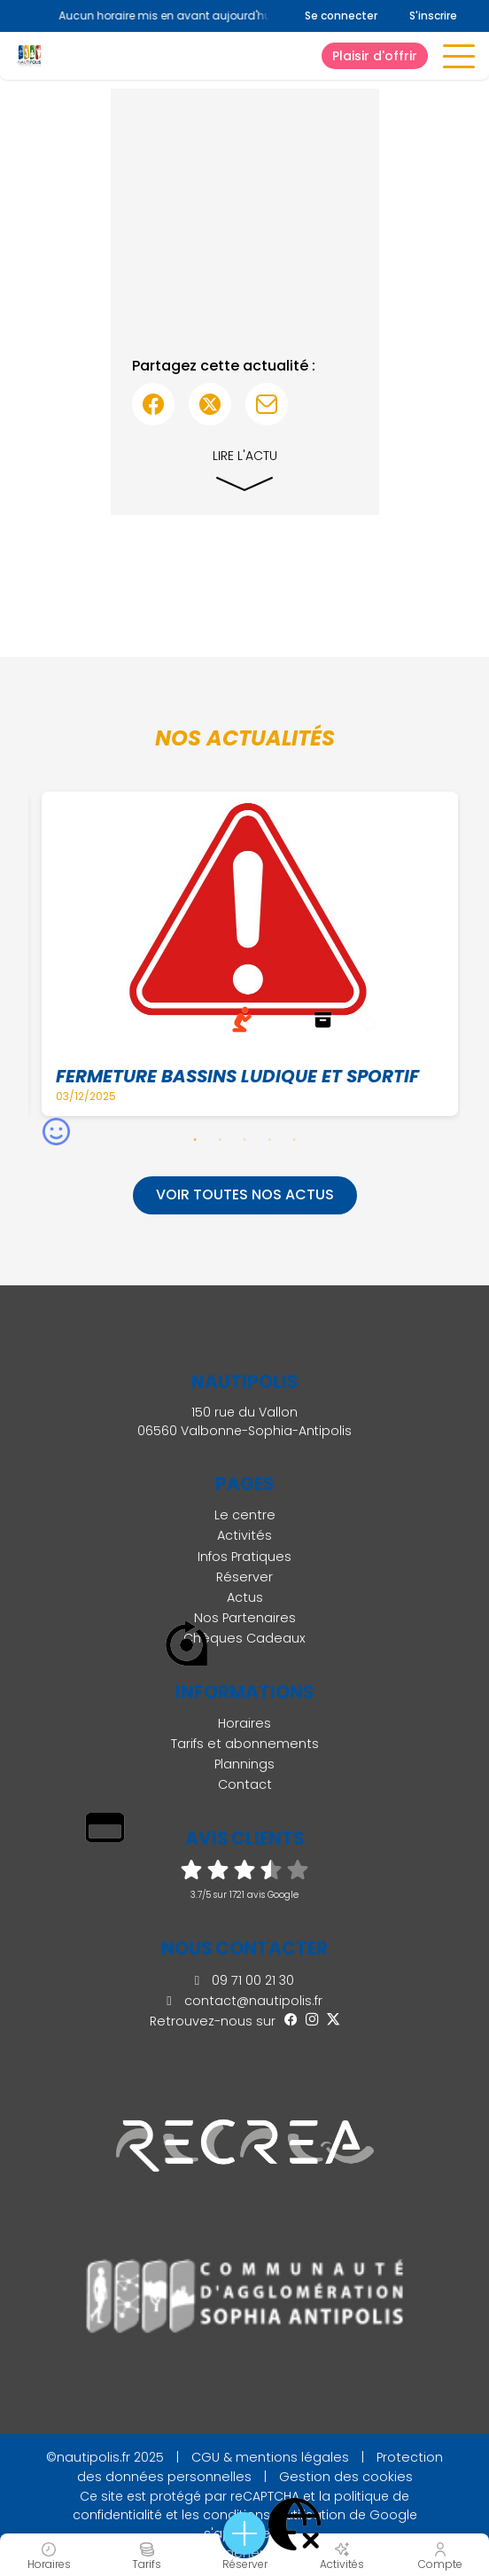 The width and height of the screenshot is (489, 2576). I want to click on access prayer or meditation features, so click(242, 1019).